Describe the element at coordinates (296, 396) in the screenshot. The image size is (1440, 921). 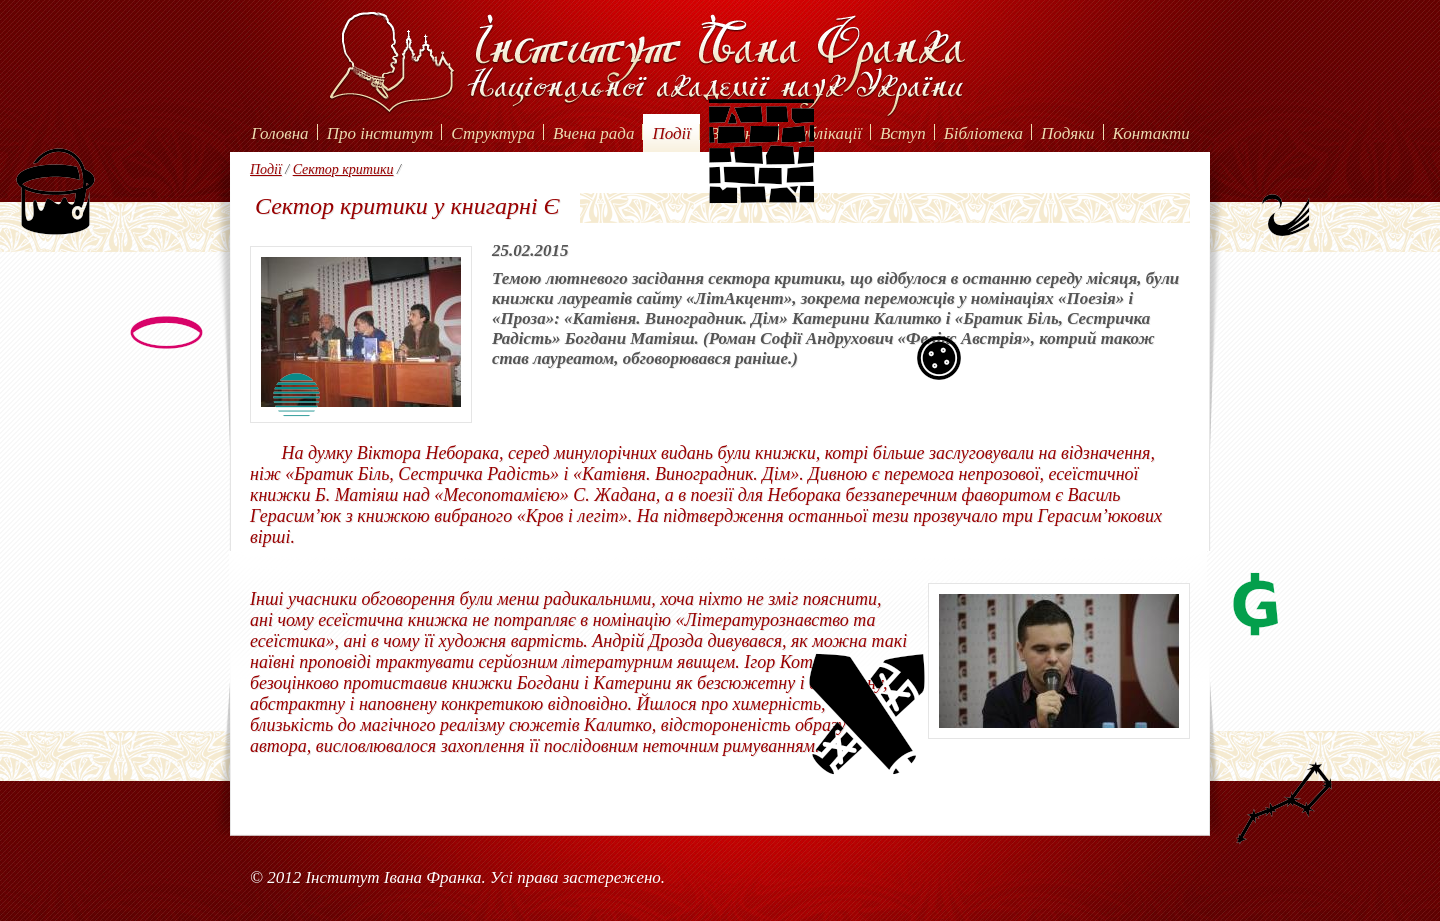
I see `retro or synthwave style sun decoration` at that location.